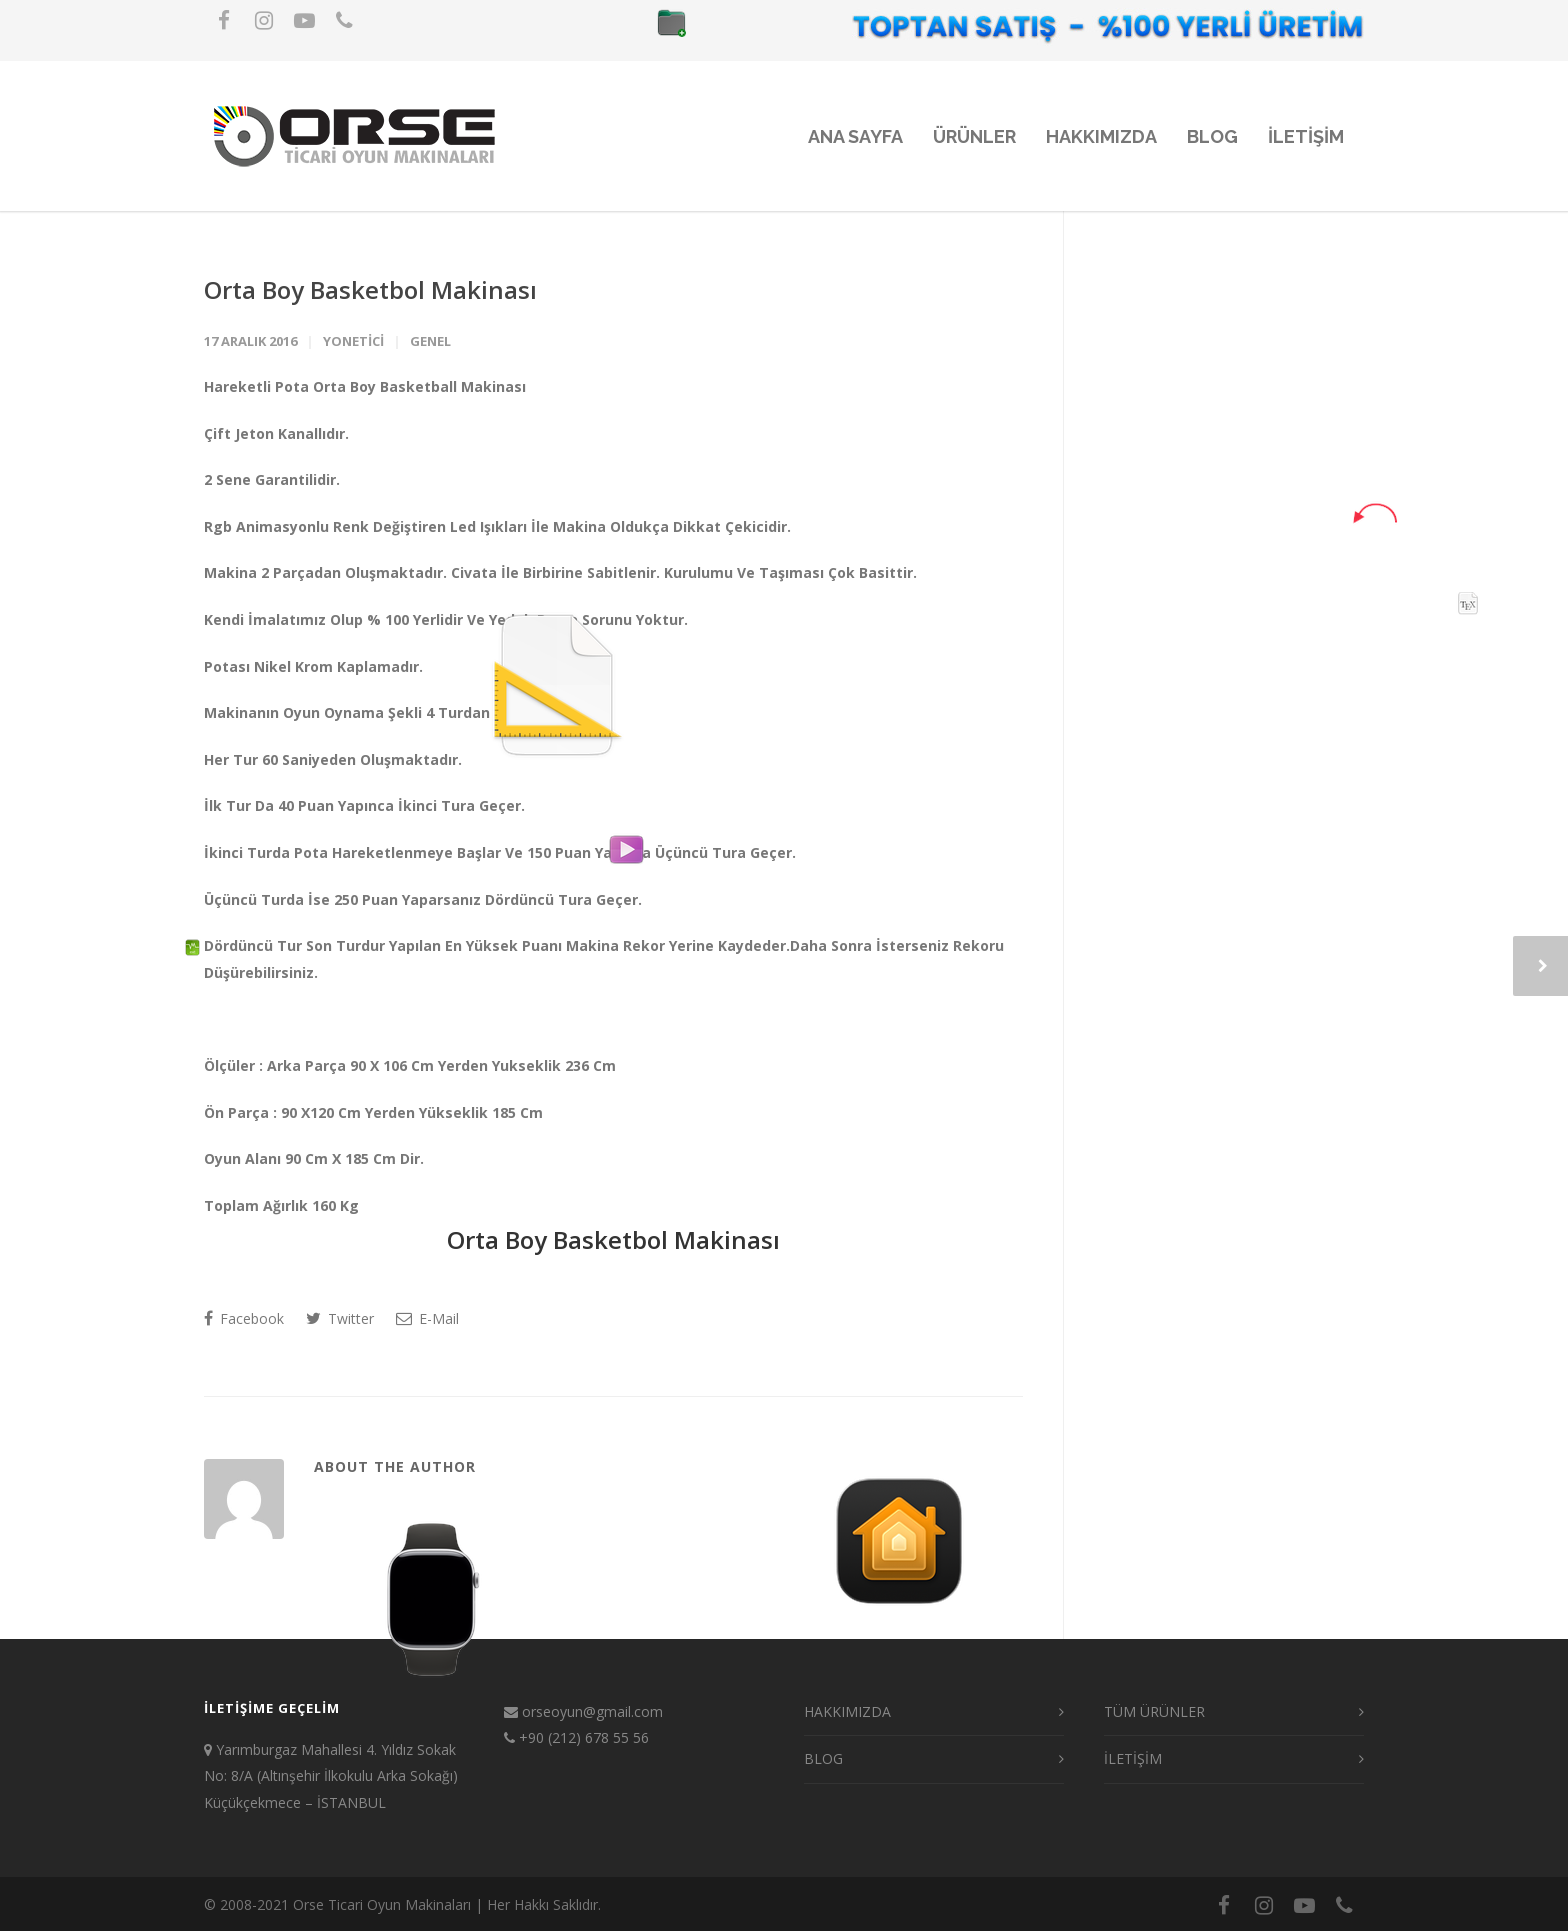 The width and height of the screenshot is (1568, 1931). What do you see at coordinates (431, 1599) in the screenshot?
I see `apple watch series 10 device icon` at bounding box center [431, 1599].